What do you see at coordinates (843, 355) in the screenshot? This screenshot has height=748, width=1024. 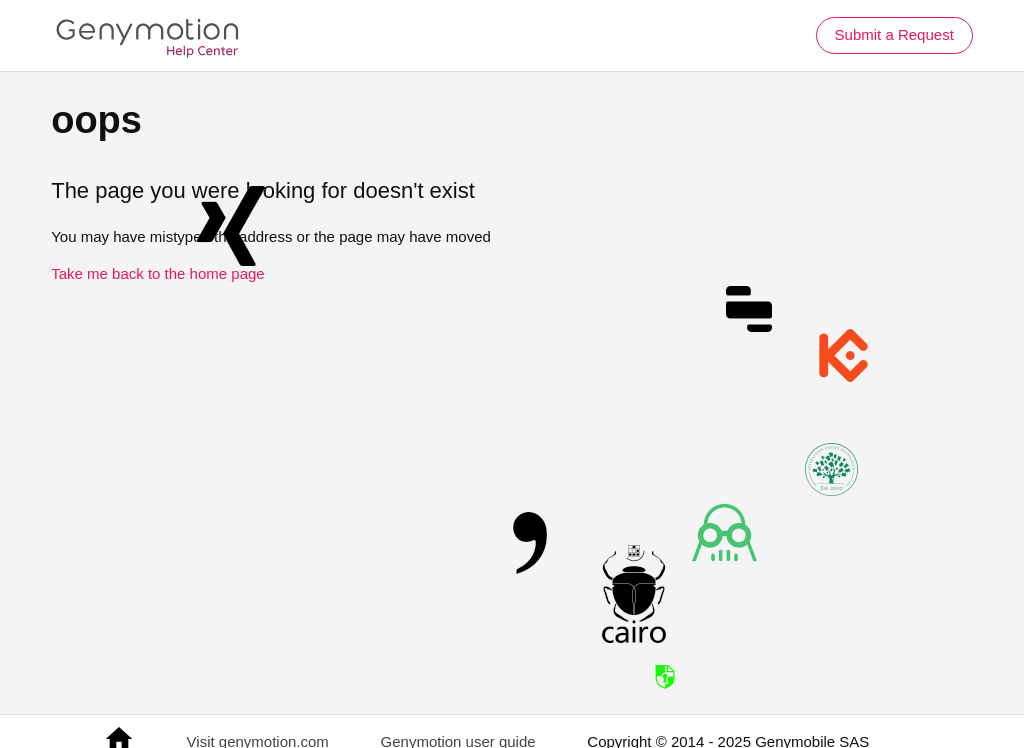 I see `open the KuCoin cryptocurrency exchange app` at bounding box center [843, 355].